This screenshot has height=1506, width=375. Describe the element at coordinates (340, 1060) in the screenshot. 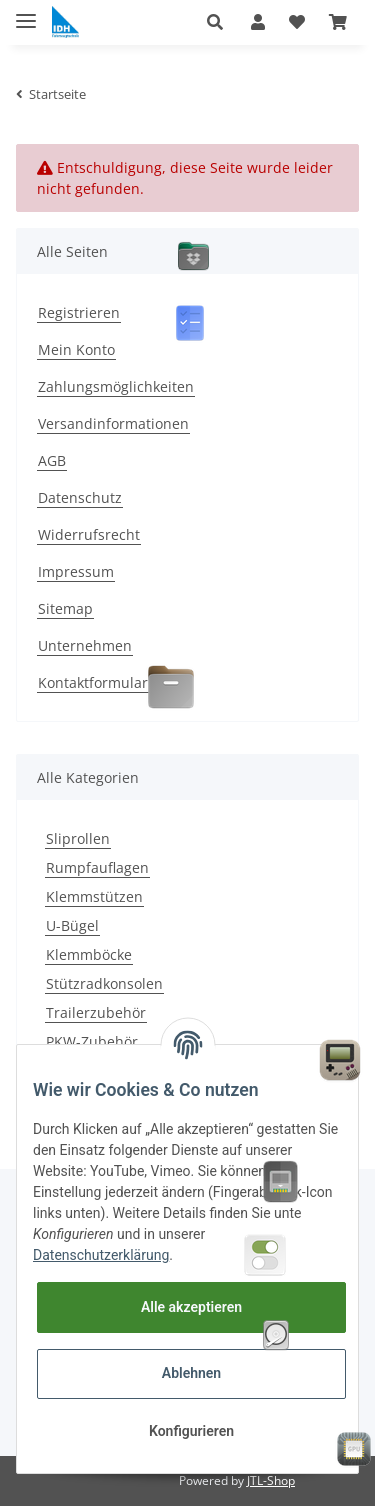

I see `launch cartridges retro game emulator` at that location.